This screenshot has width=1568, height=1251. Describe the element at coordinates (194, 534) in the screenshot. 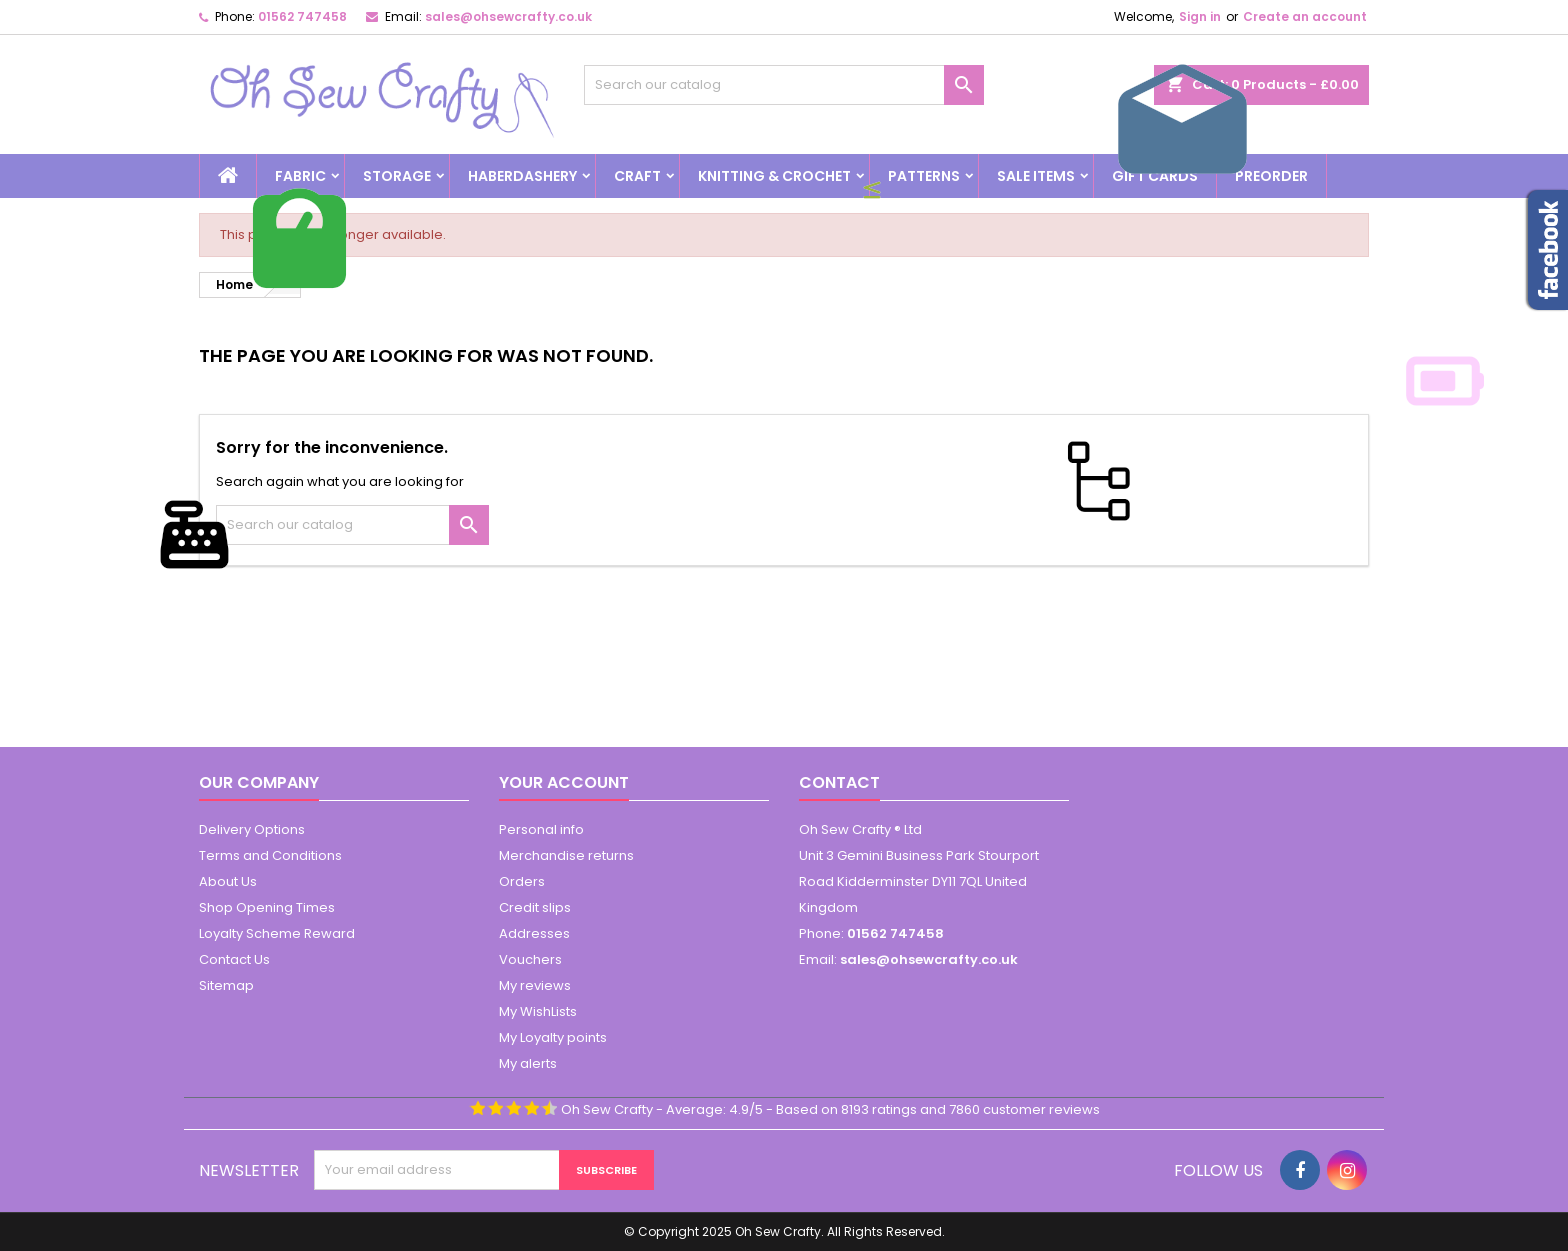

I see `access point of sale system` at that location.